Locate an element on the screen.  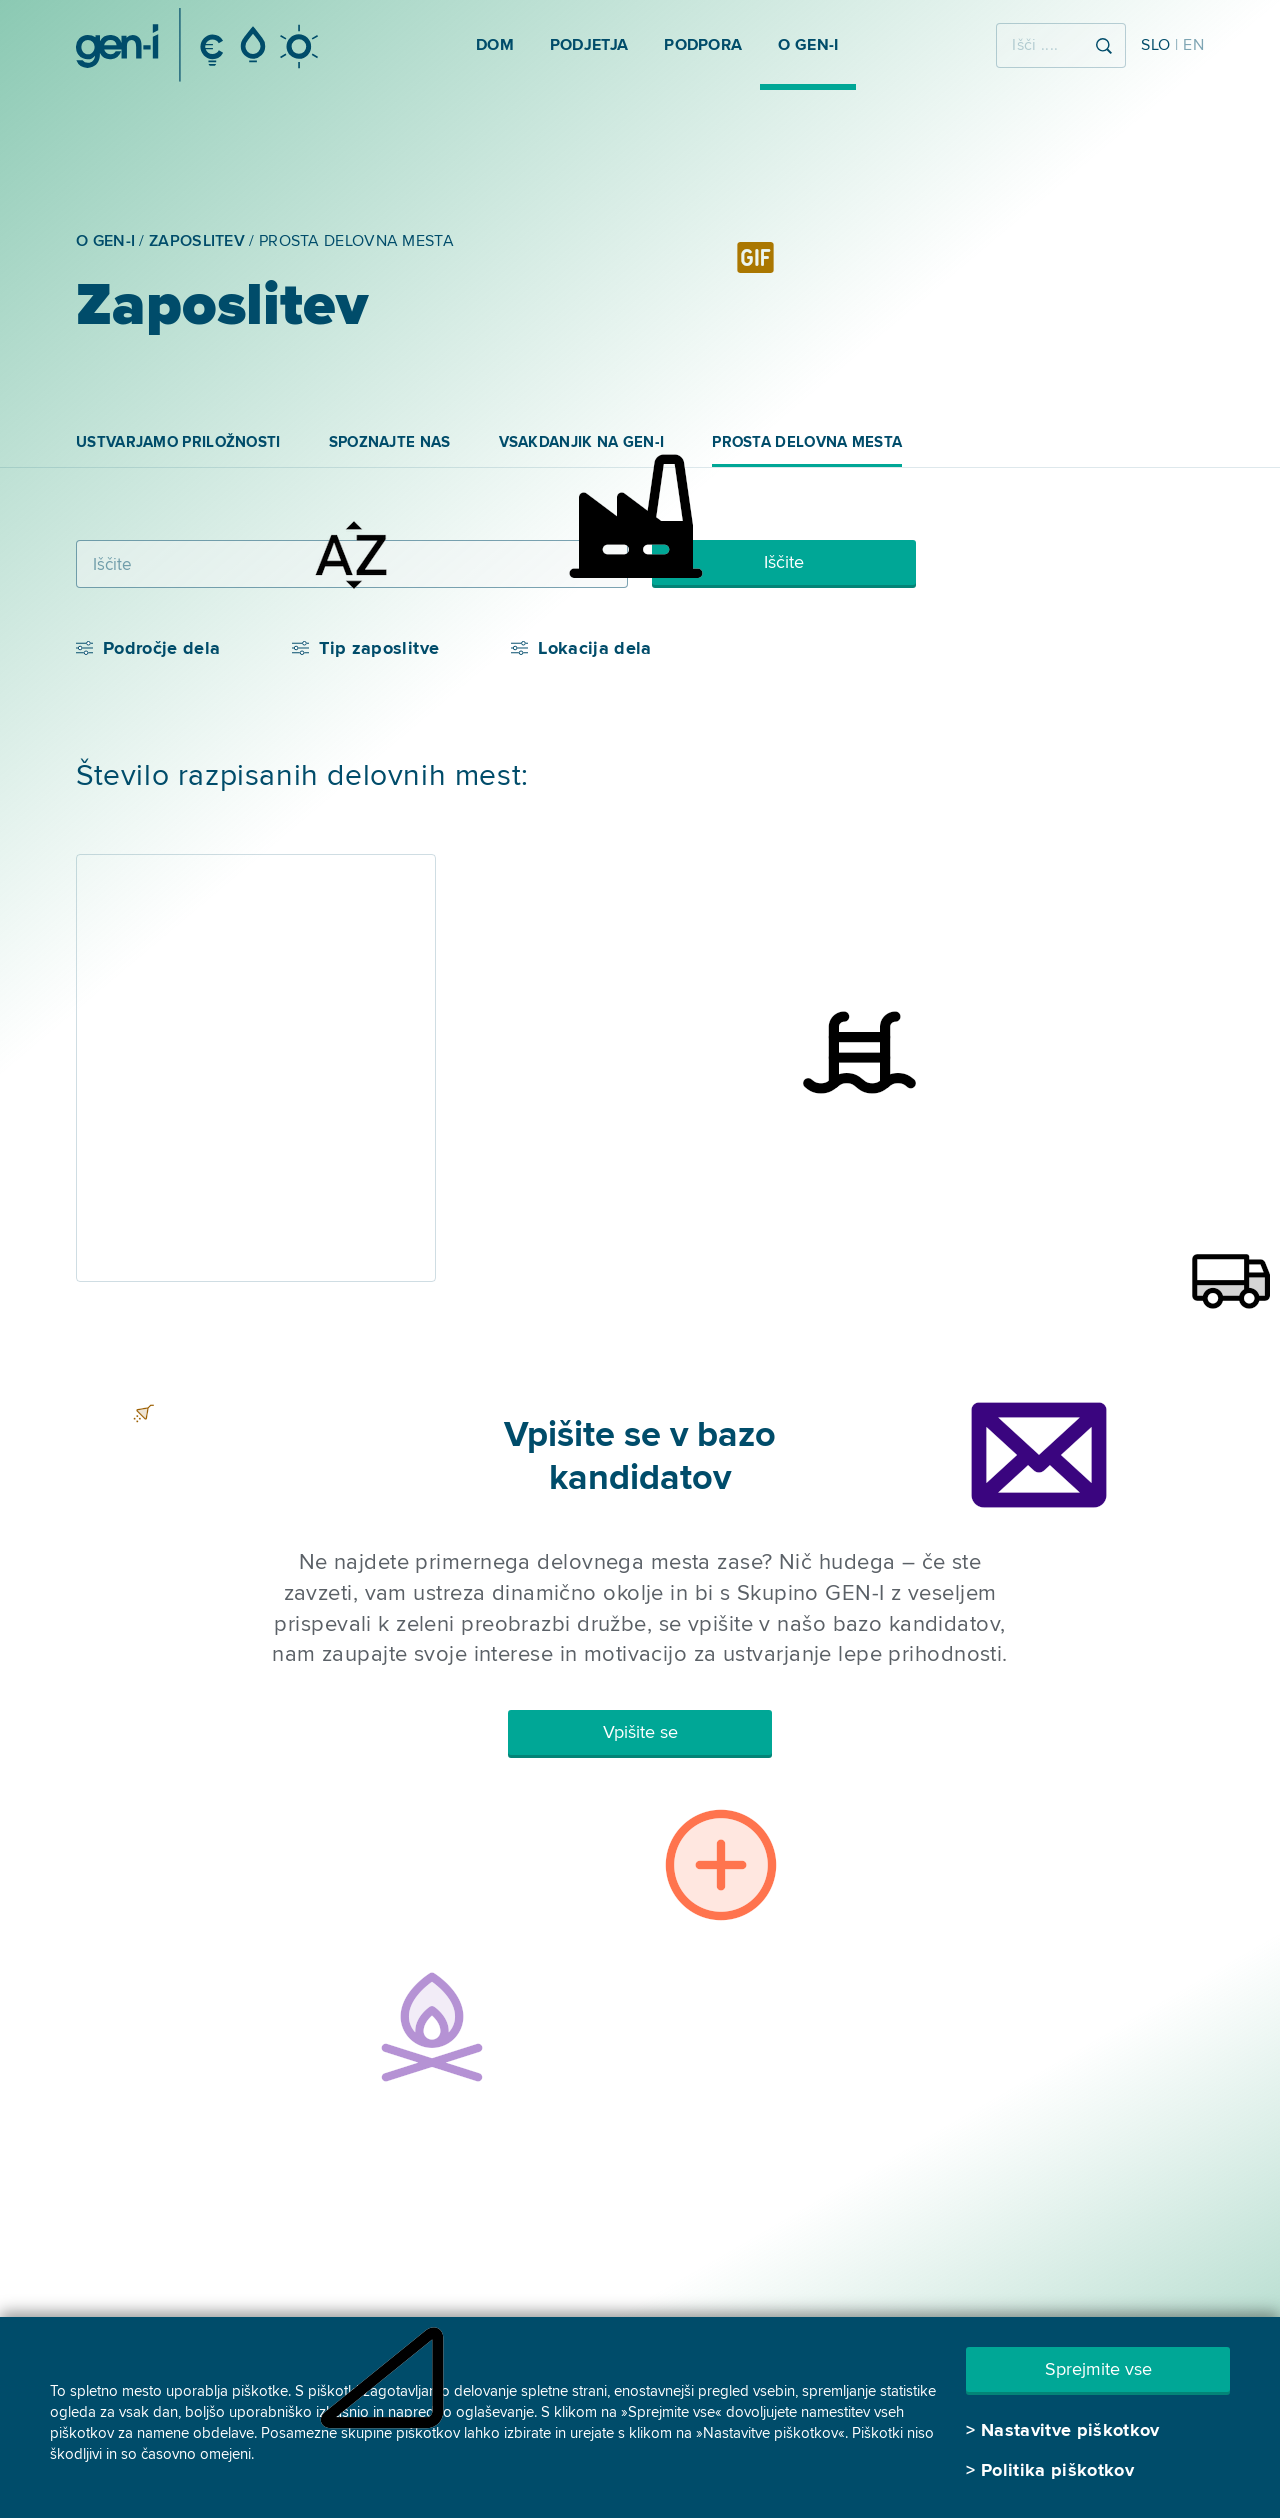
open your inbox is located at coordinates (1039, 1455).